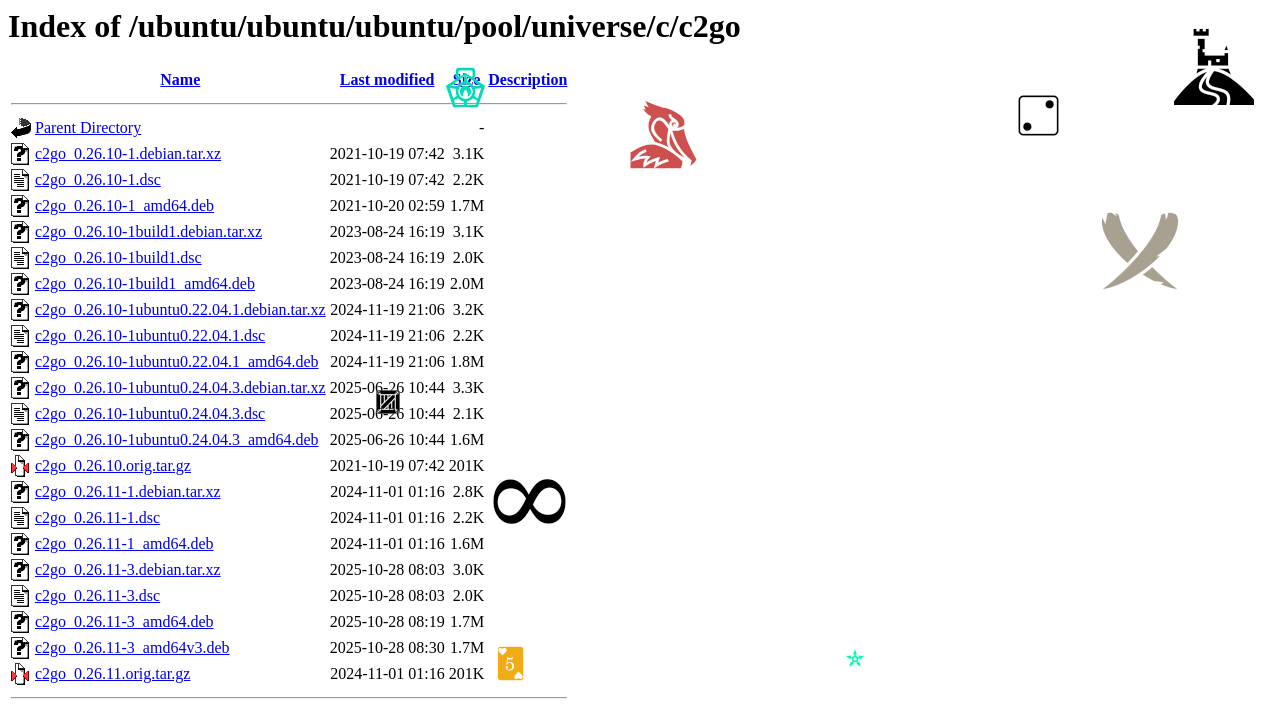 This screenshot has width=1280, height=720. I want to click on roll dice or randomize selection, so click(1038, 115).